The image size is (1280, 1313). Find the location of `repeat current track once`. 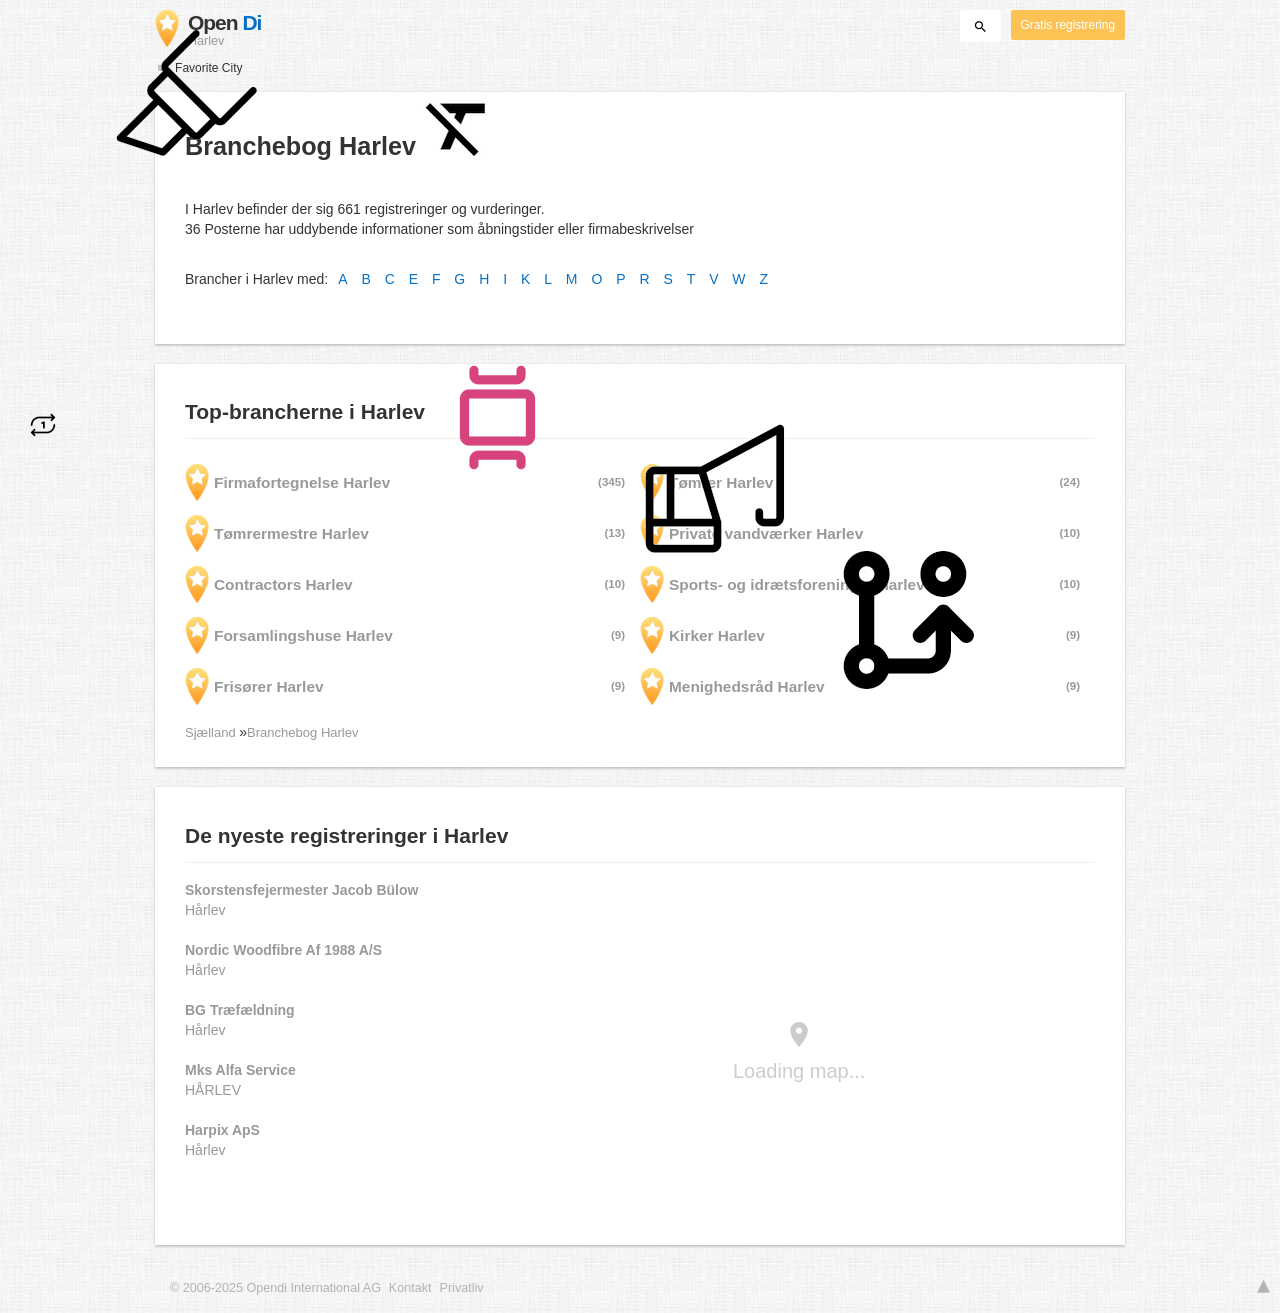

repeat current track once is located at coordinates (43, 425).